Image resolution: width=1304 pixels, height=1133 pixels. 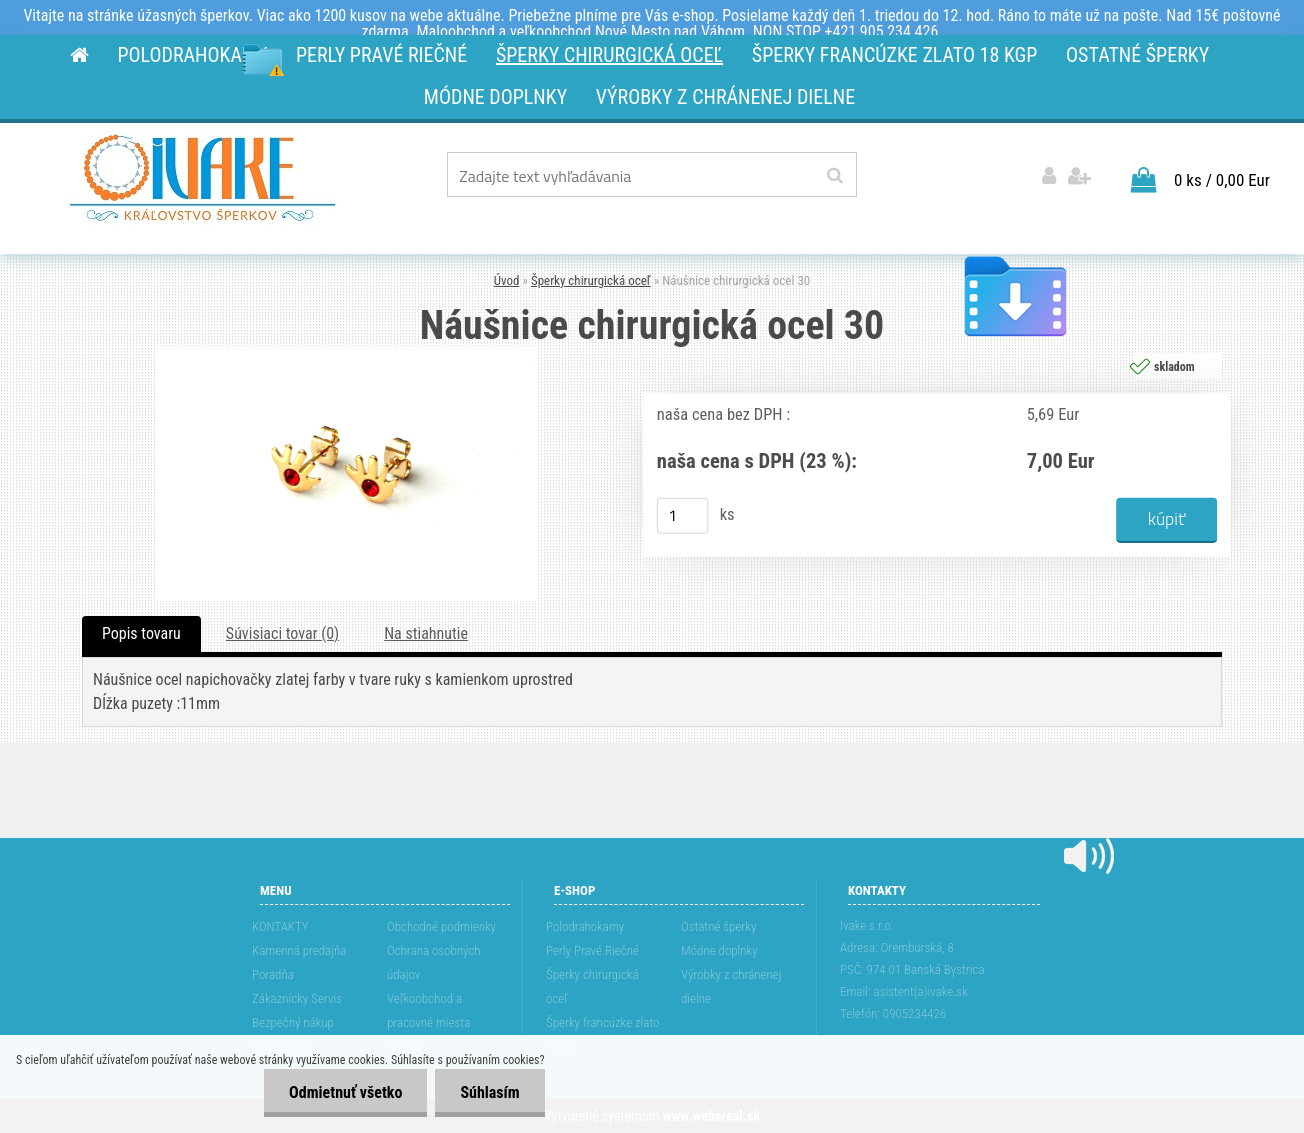 What do you see at coordinates (1015, 299) in the screenshot?
I see `open folder containing downloaded videos` at bounding box center [1015, 299].